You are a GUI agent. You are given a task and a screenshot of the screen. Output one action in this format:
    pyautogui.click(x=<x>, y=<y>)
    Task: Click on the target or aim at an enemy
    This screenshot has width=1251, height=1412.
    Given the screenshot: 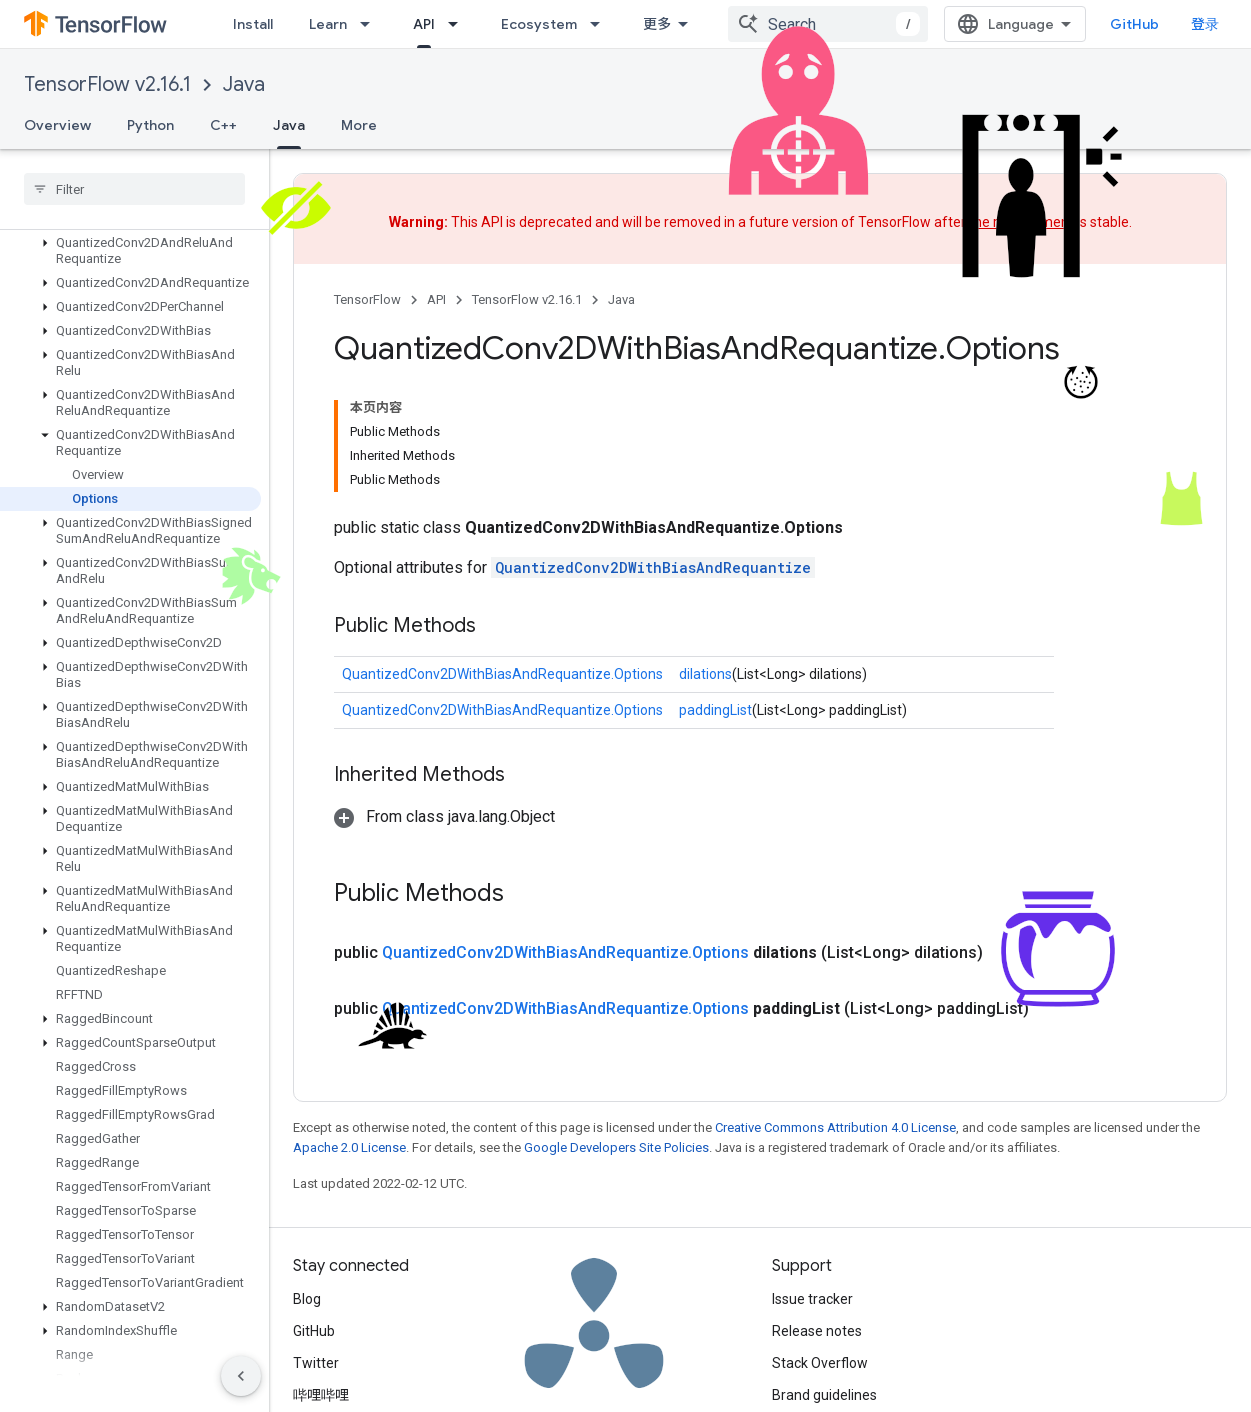 What is the action you would take?
    pyautogui.click(x=798, y=110)
    